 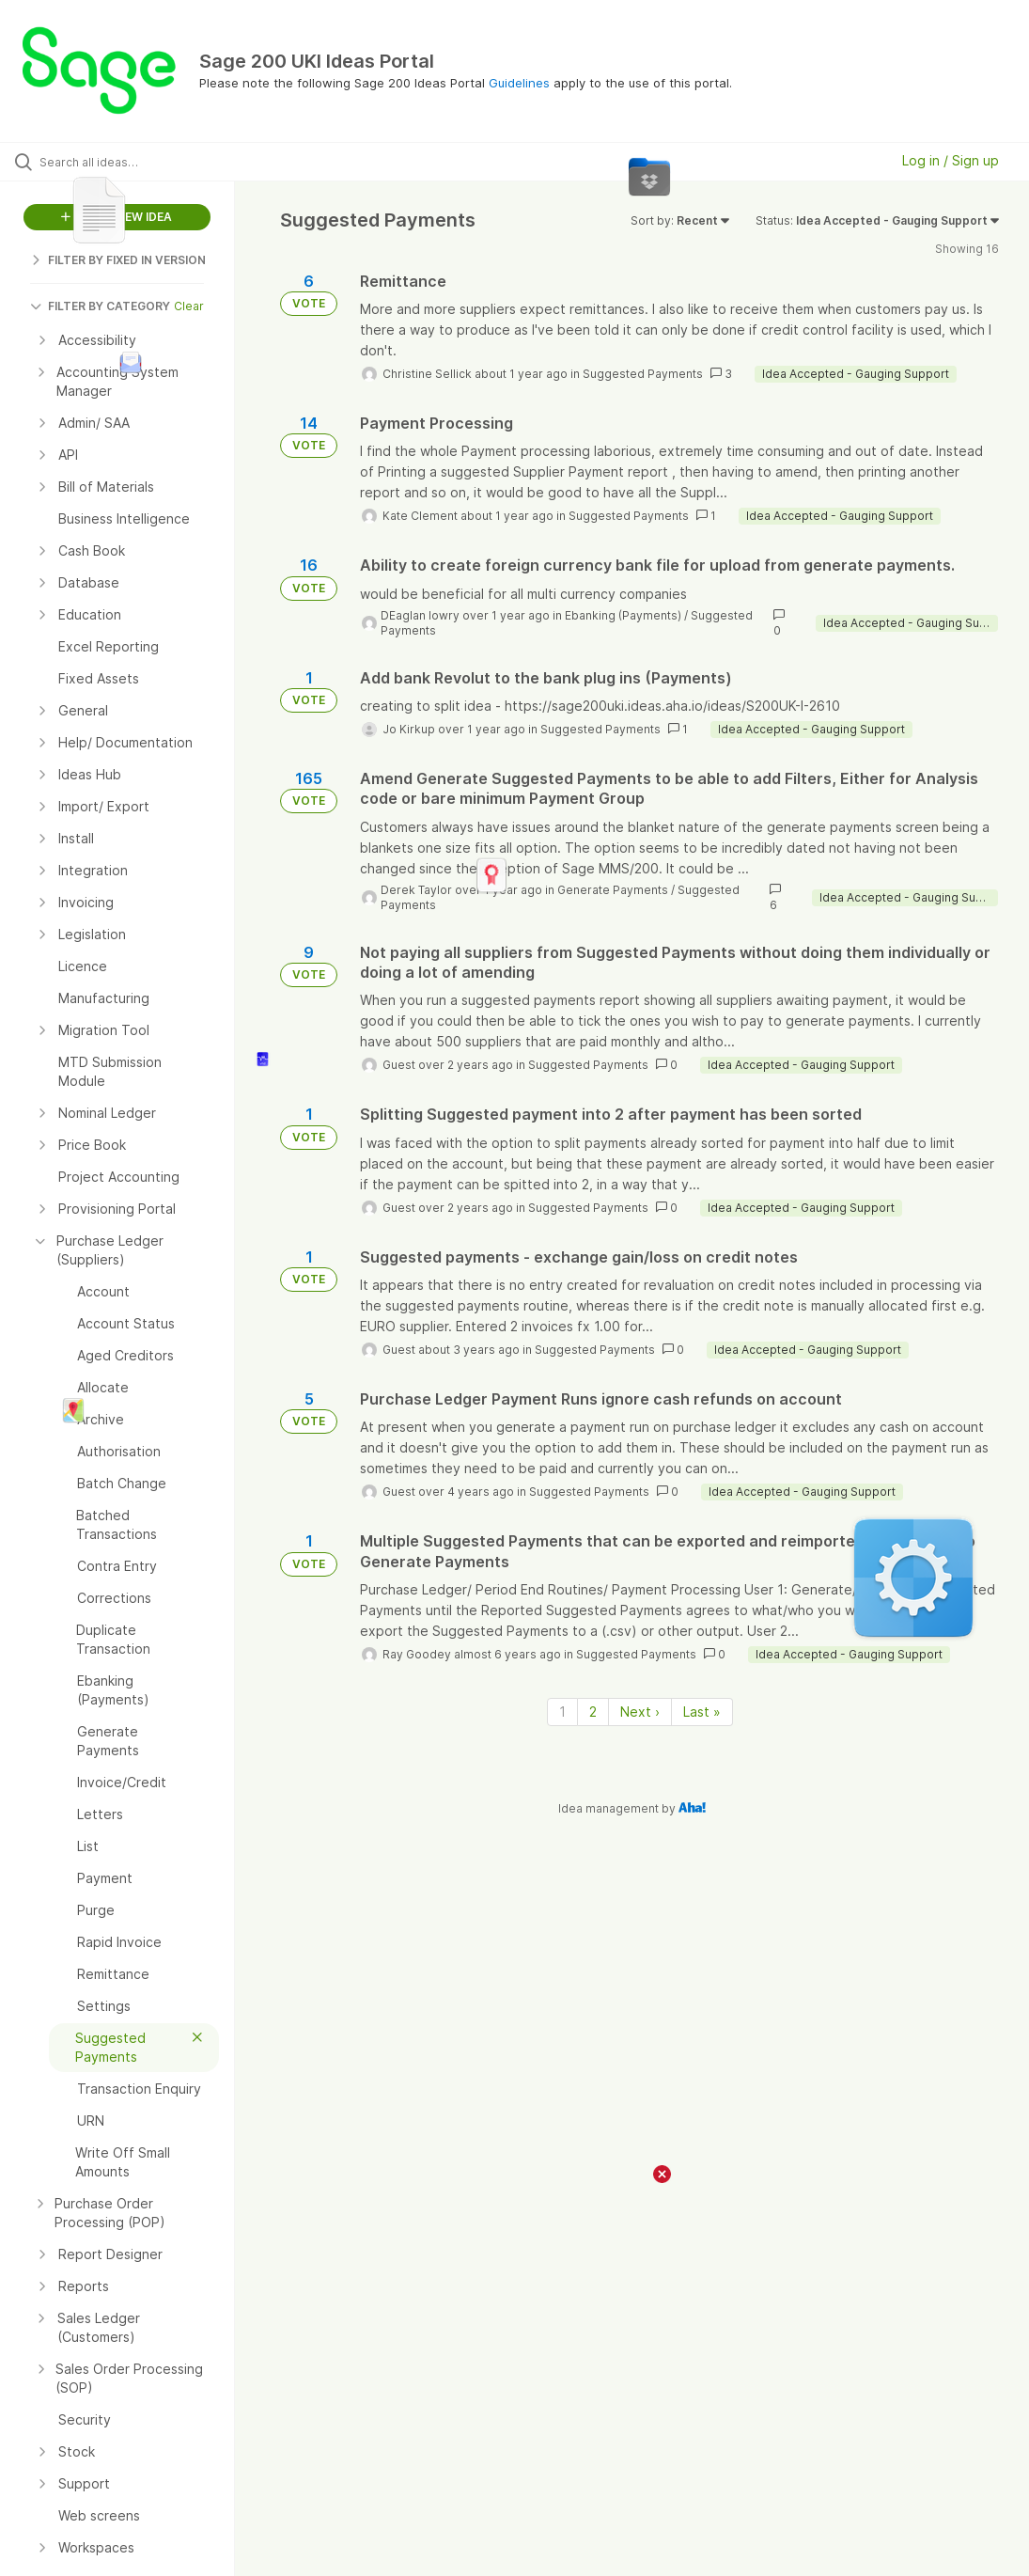 What do you see at coordinates (131, 363) in the screenshot?
I see `mark email as read` at bounding box center [131, 363].